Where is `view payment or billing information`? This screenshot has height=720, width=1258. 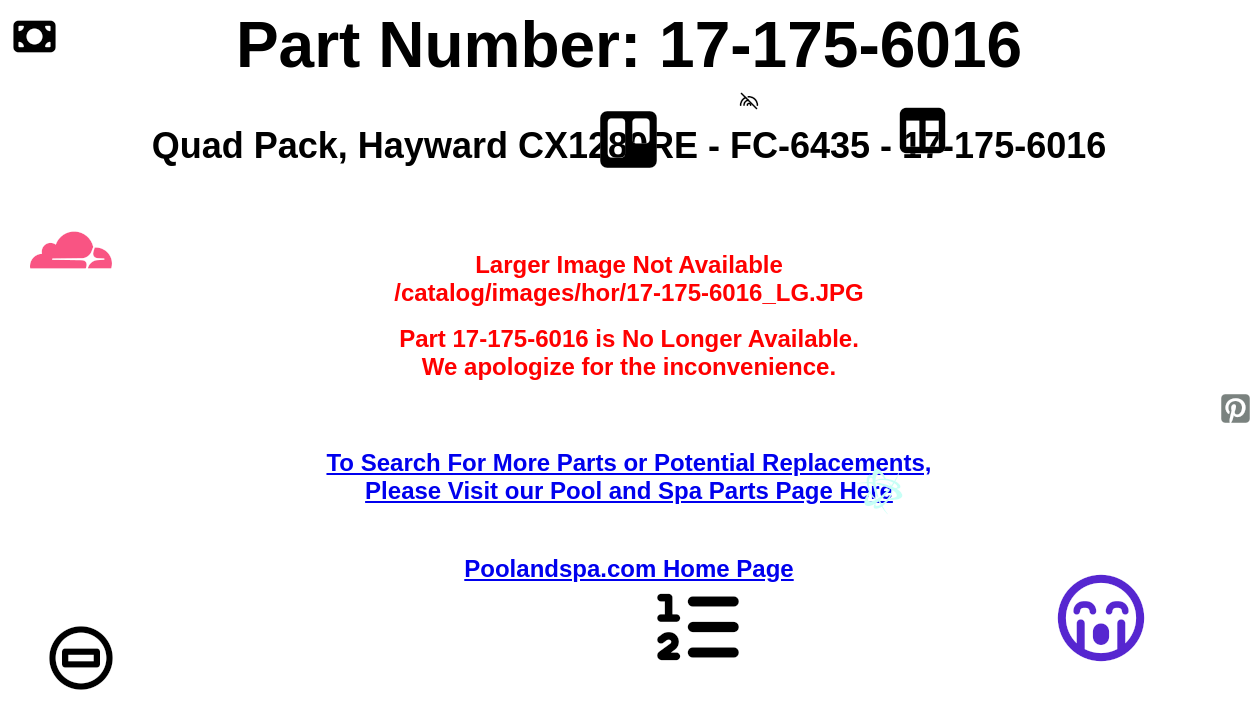 view payment or billing information is located at coordinates (34, 36).